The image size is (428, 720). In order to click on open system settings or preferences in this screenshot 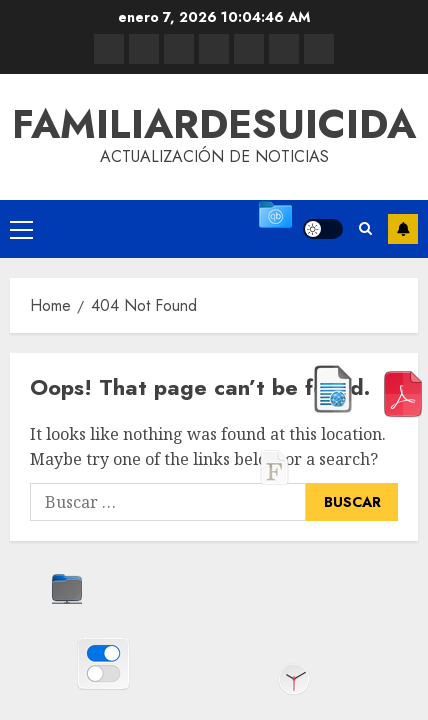, I will do `click(103, 663)`.